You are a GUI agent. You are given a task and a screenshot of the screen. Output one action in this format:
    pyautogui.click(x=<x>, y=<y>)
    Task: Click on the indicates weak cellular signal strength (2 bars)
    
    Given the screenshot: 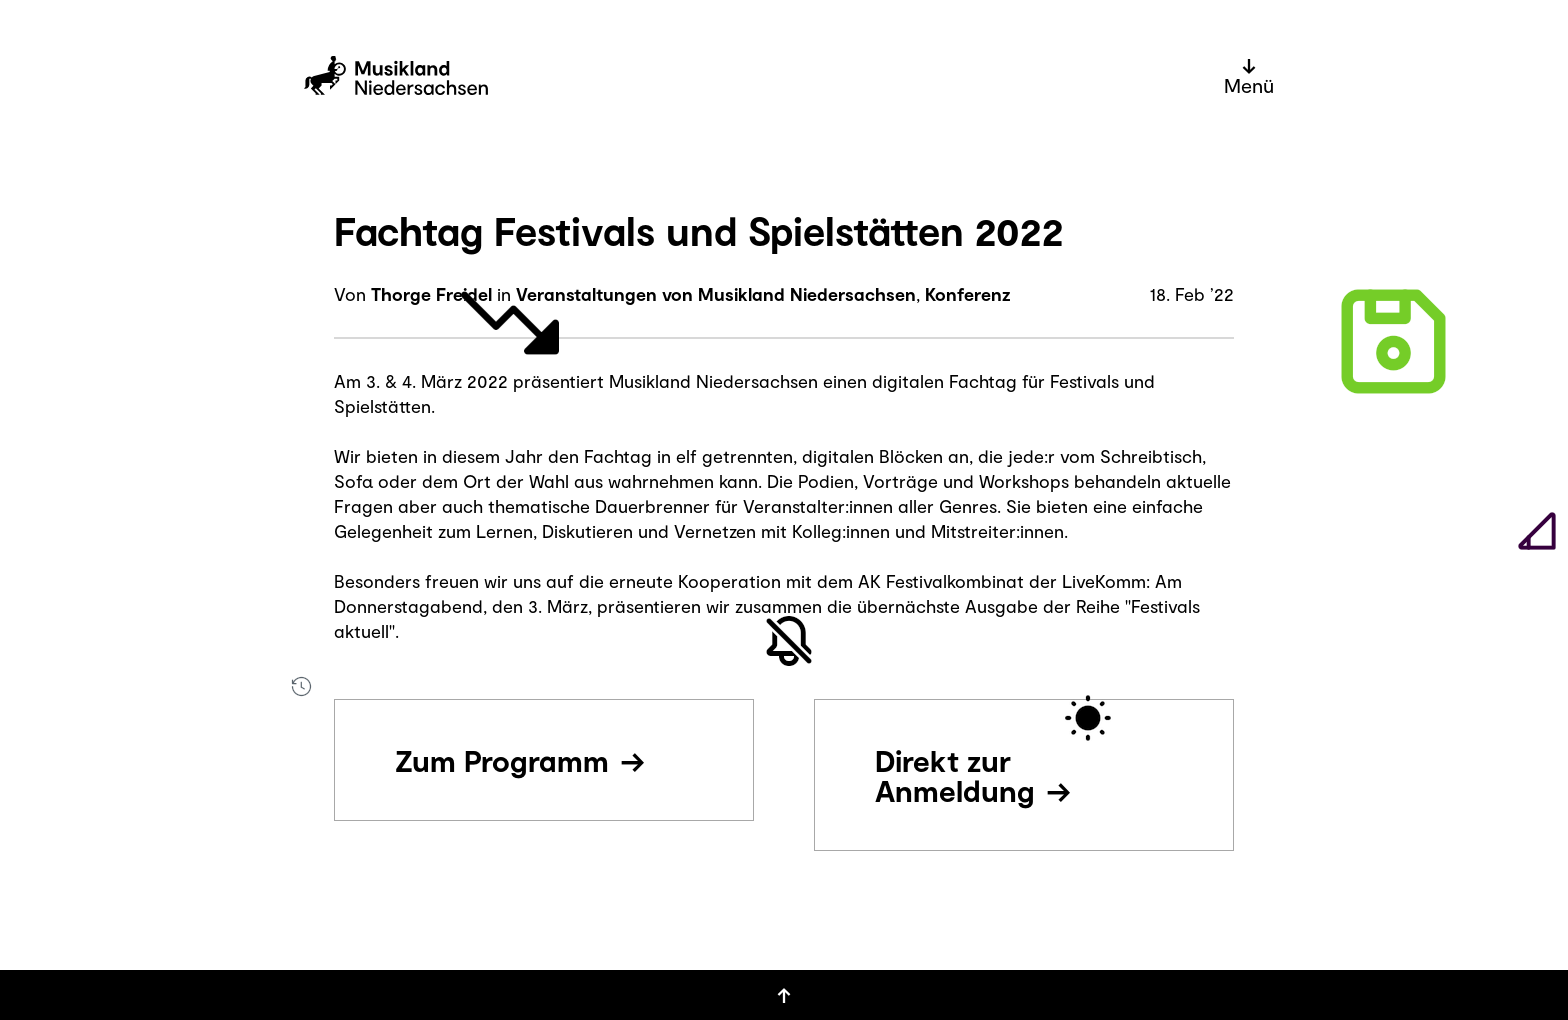 What is the action you would take?
    pyautogui.click(x=1537, y=531)
    